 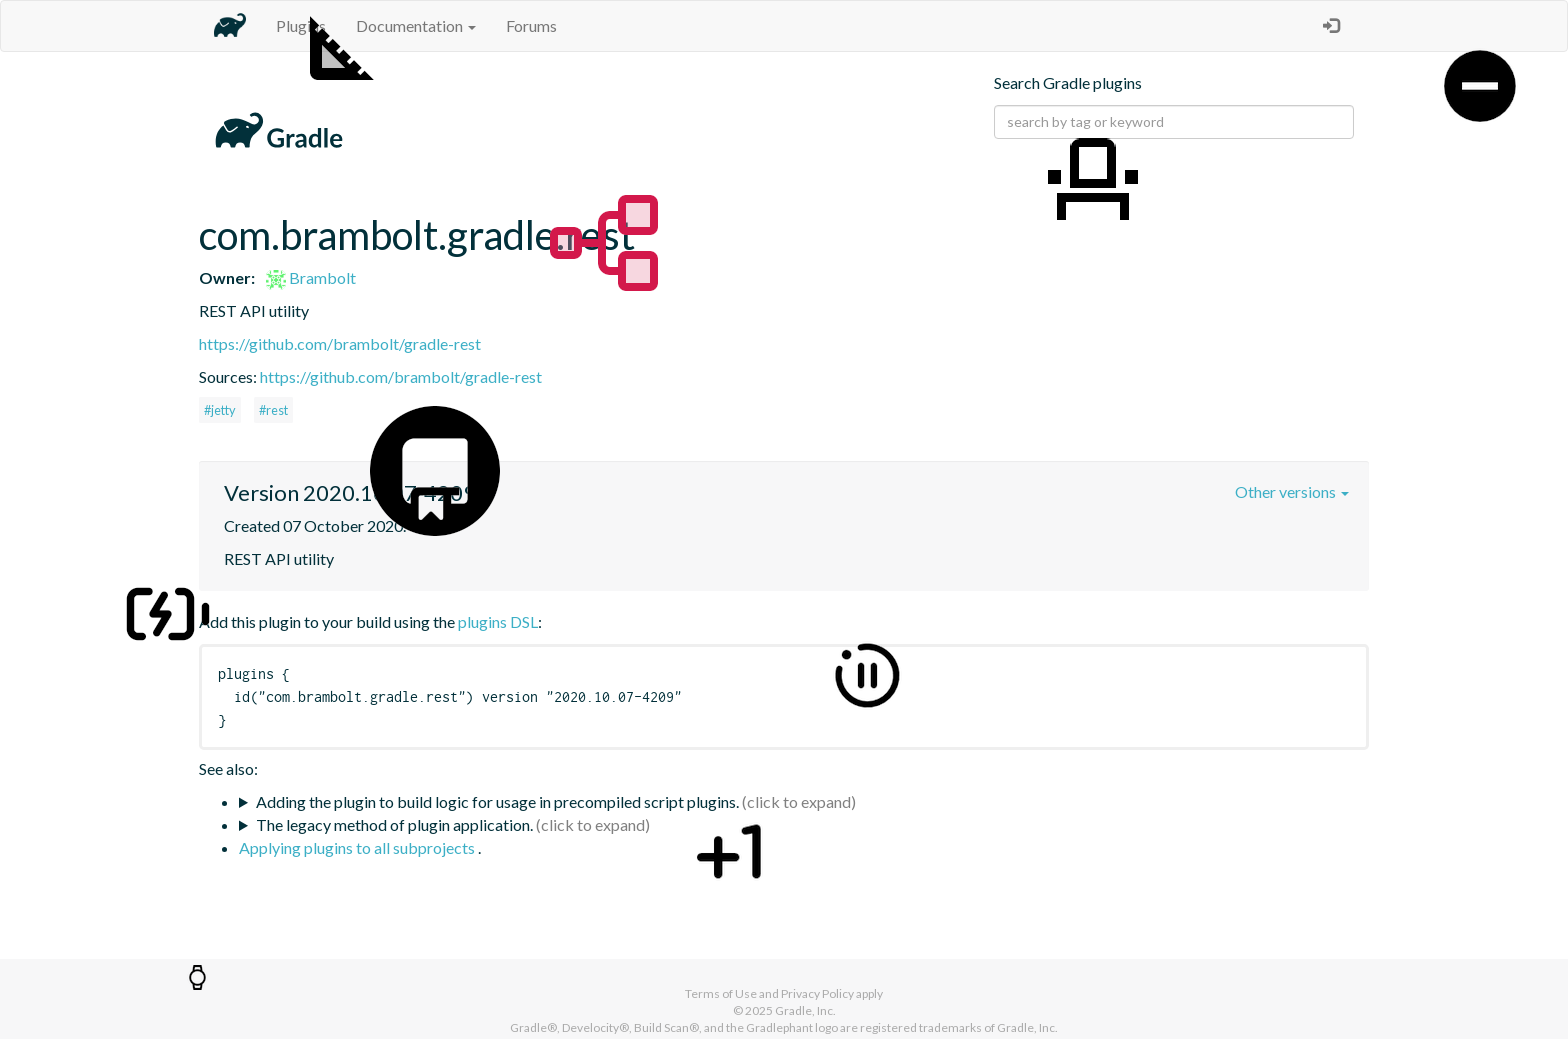 I want to click on view hierarchical structure or organization, so click(x=610, y=243).